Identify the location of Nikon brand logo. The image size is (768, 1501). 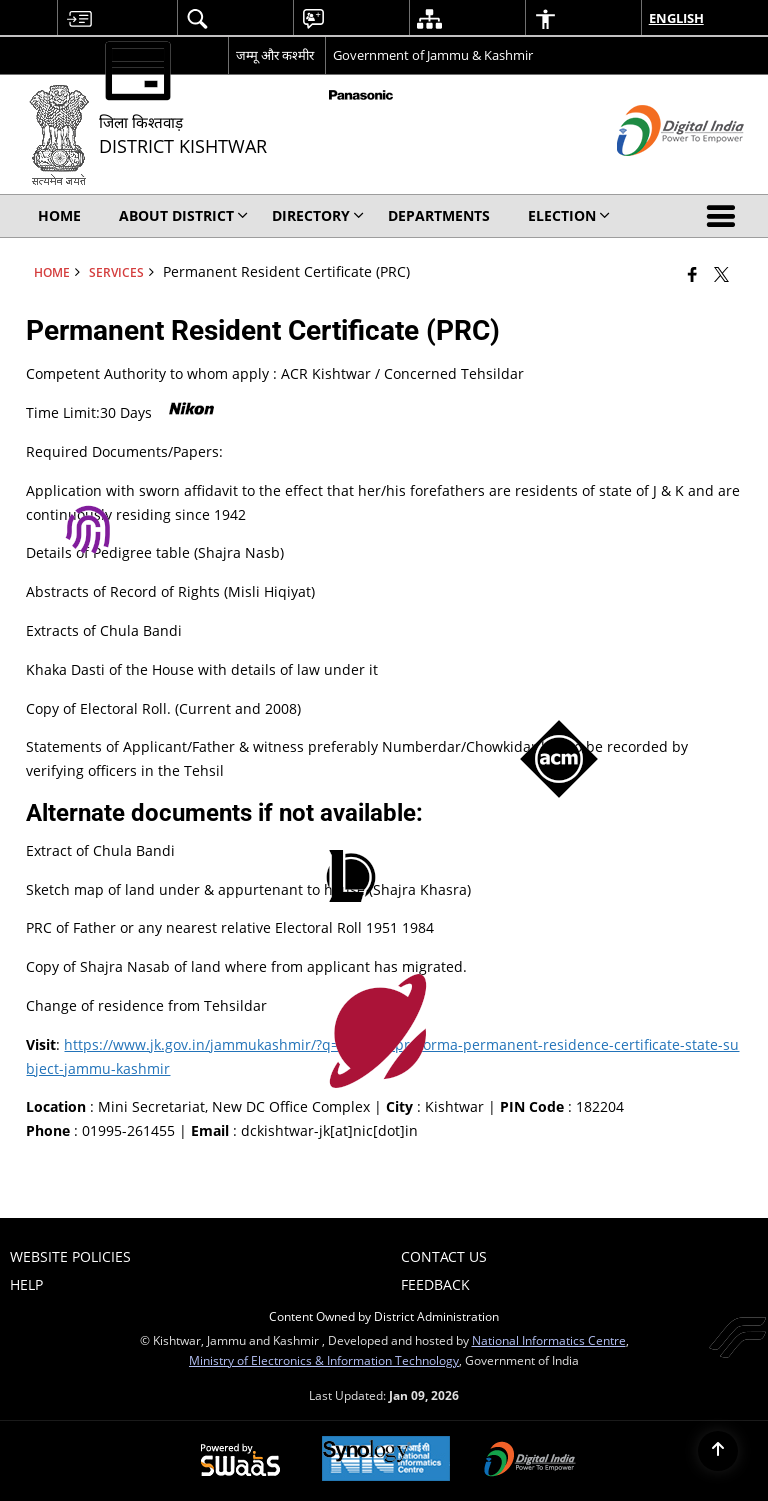
(191, 408).